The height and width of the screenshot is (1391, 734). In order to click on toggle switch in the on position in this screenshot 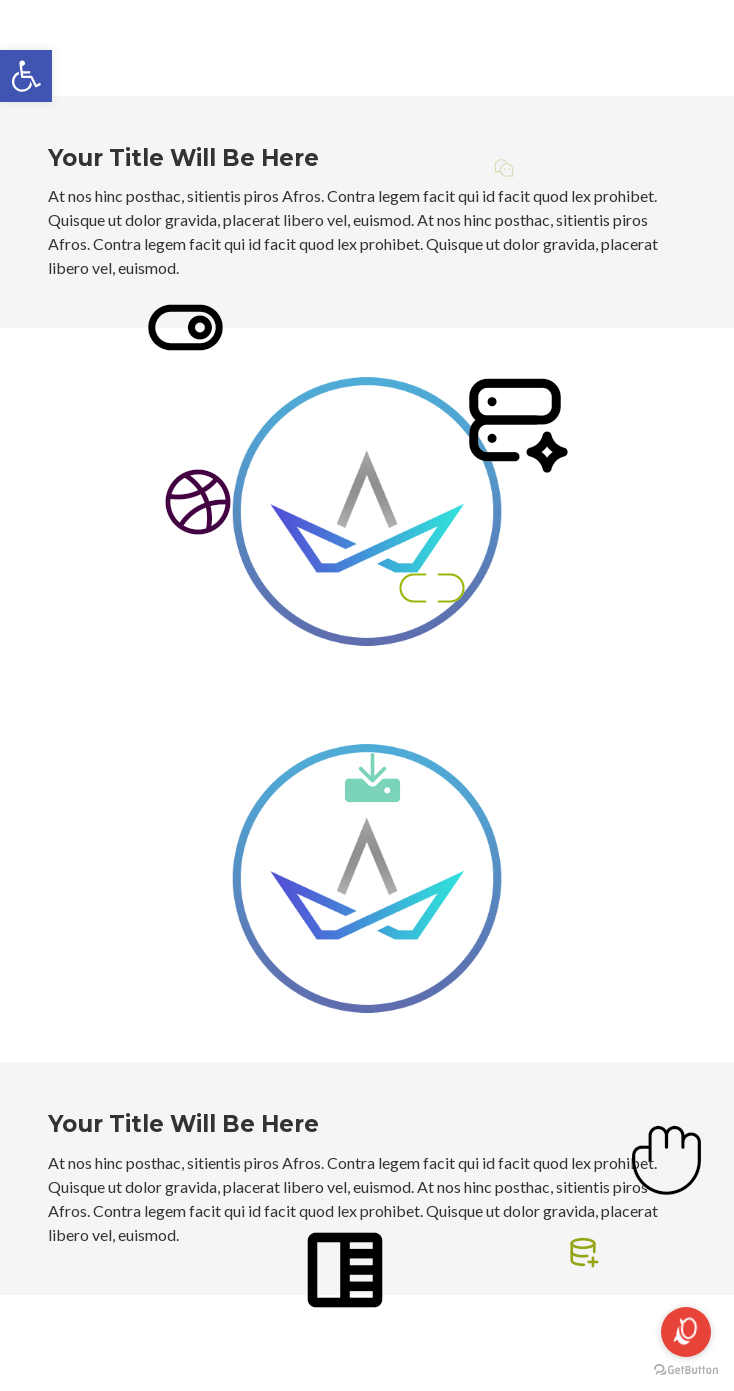, I will do `click(185, 327)`.